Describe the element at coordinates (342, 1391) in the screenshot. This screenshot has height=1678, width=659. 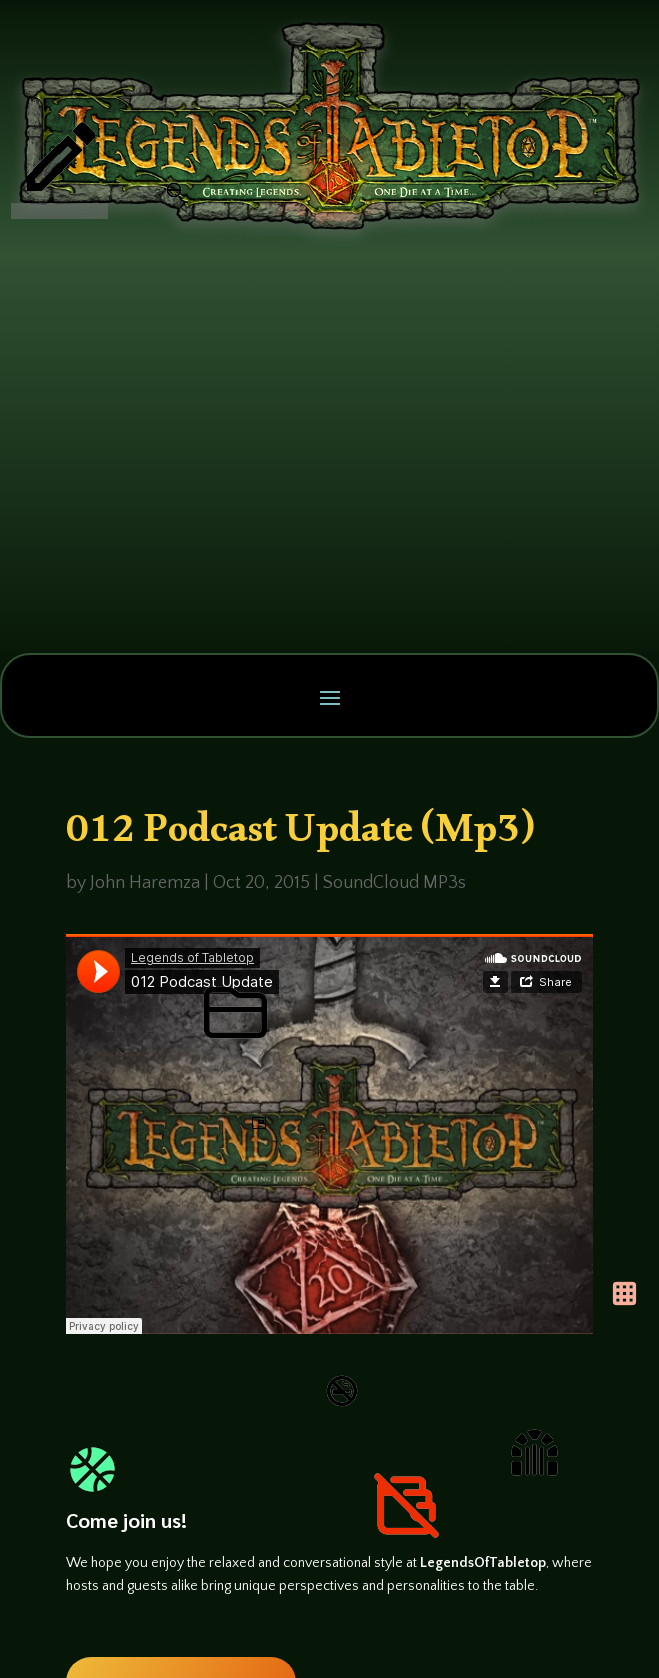
I see `indicates a no smoking zone or area` at that location.